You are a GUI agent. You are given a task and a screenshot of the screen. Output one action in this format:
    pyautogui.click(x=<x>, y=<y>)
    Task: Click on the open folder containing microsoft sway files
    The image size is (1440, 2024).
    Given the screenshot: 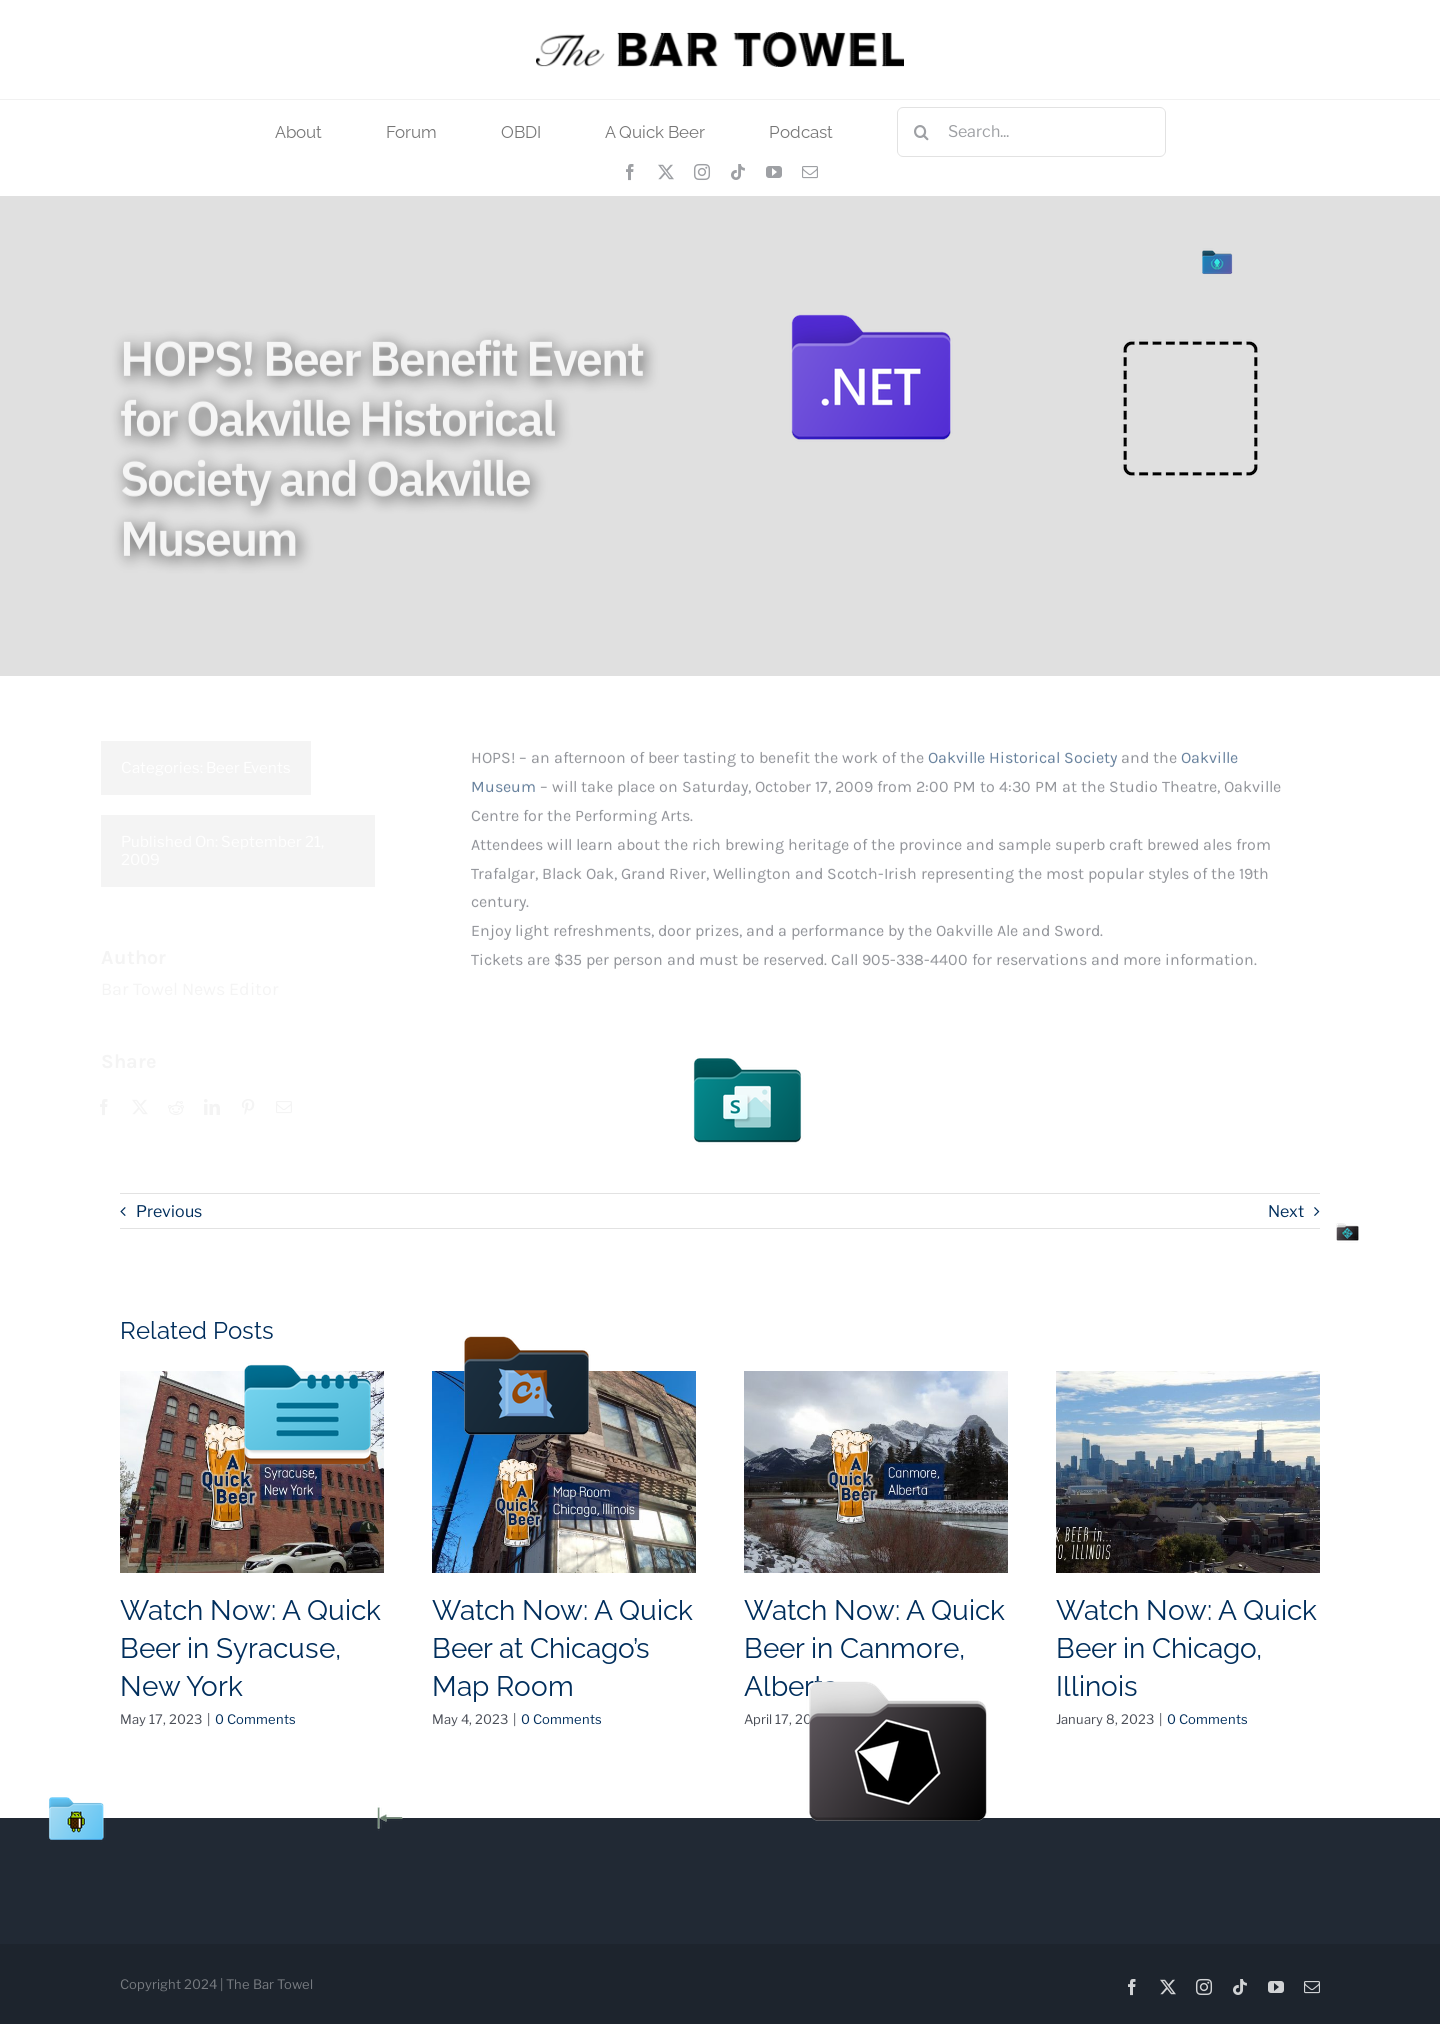 What is the action you would take?
    pyautogui.click(x=747, y=1103)
    